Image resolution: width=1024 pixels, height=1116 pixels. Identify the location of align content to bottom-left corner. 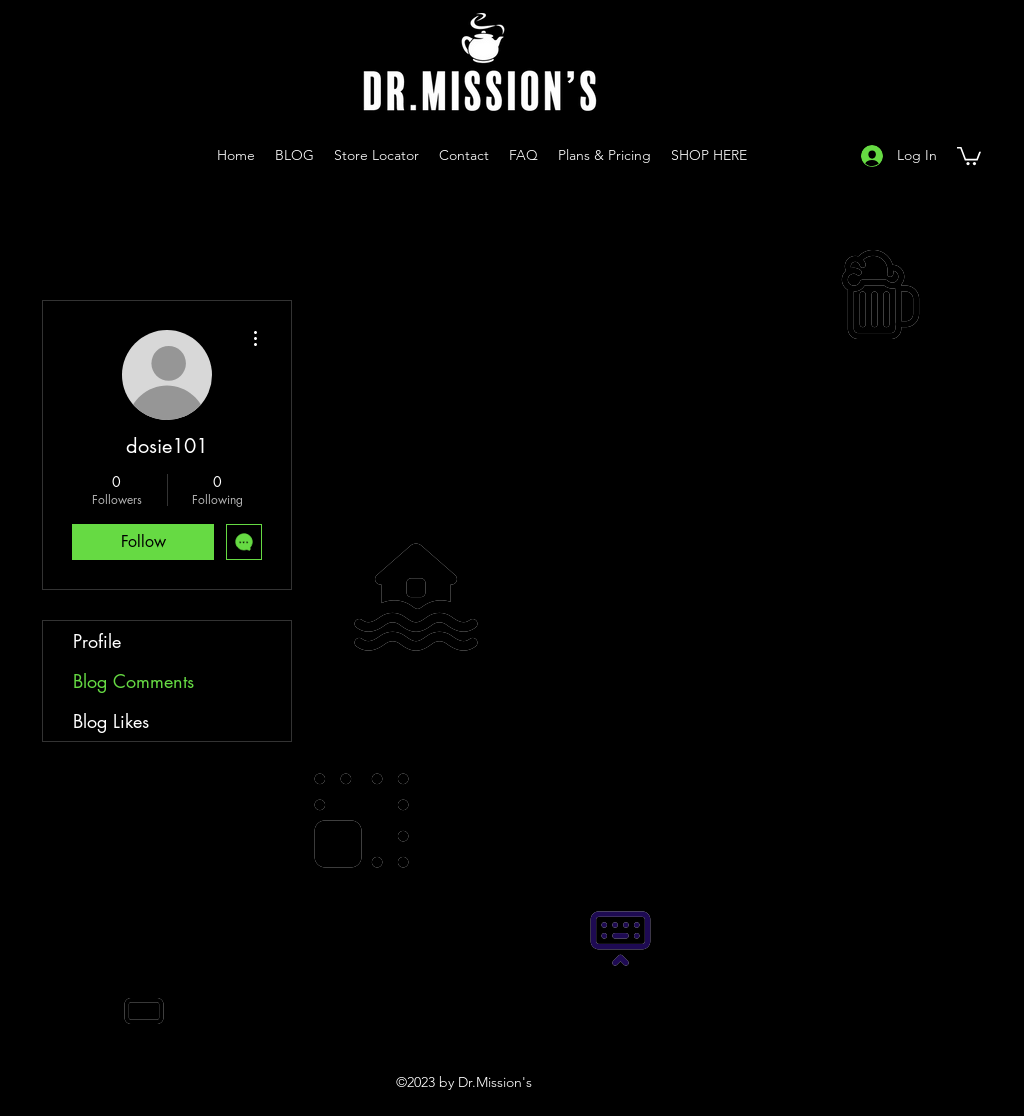
(361, 820).